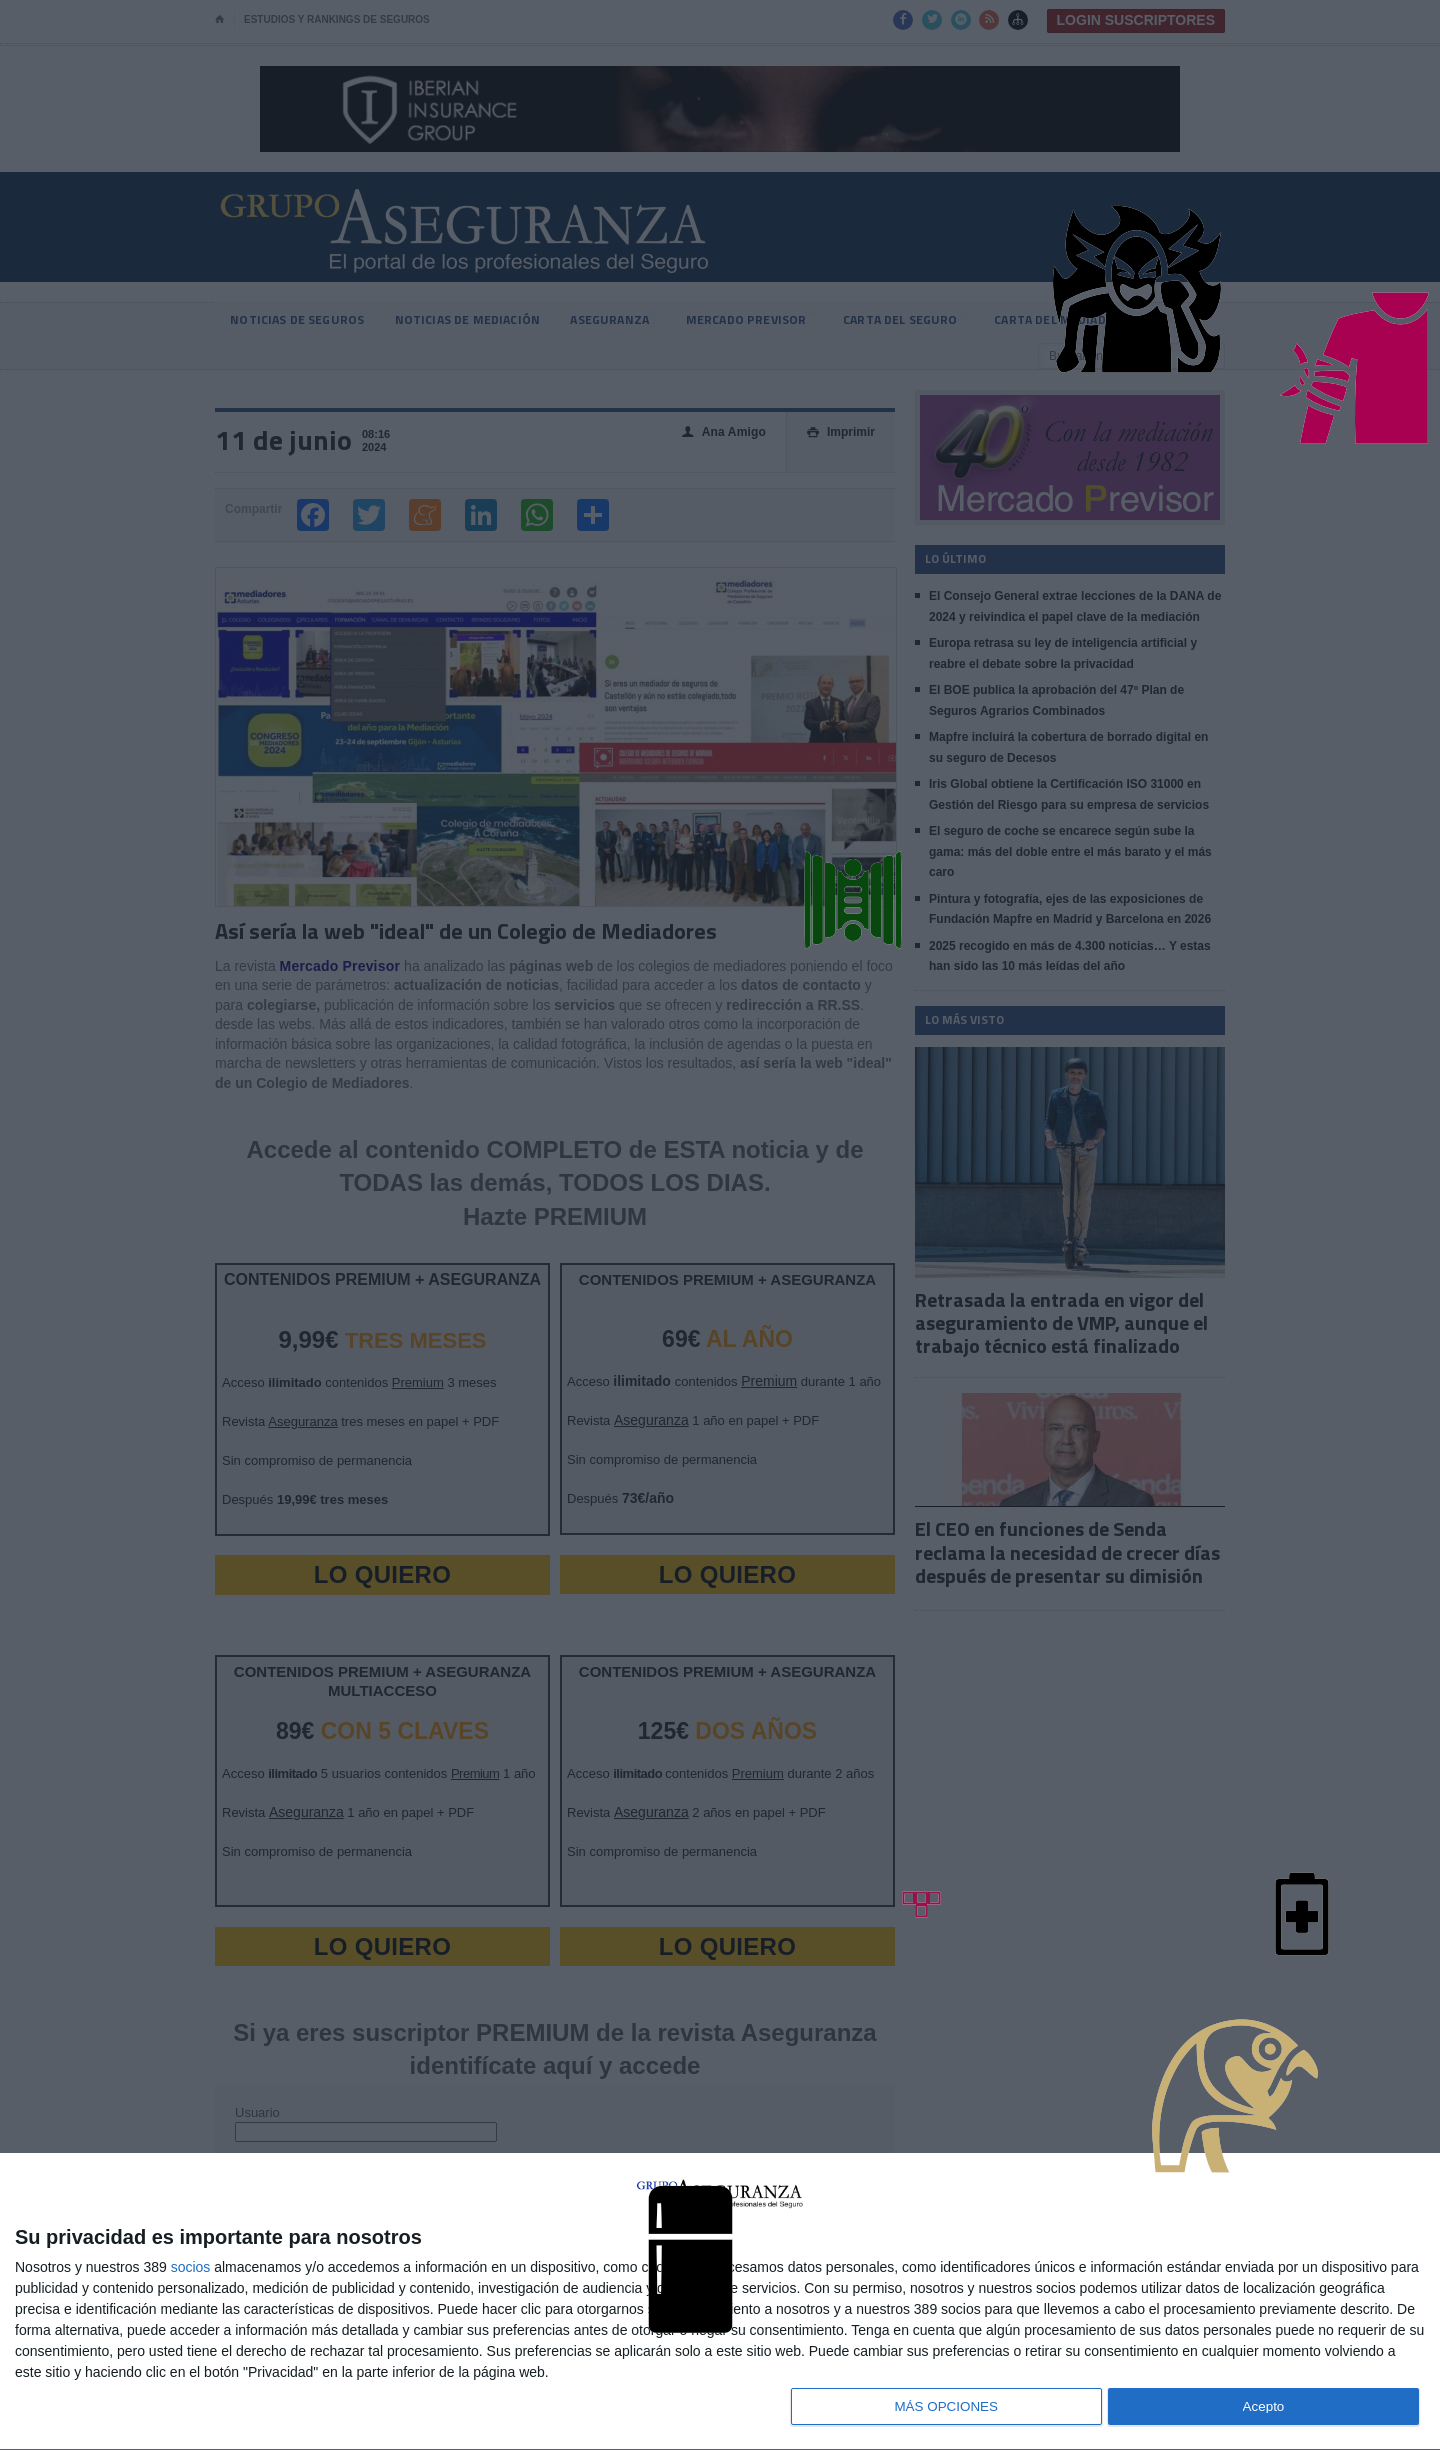 This screenshot has height=2450, width=1440. Describe the element at coordinates (1235, 2096) in the screenshot. I see `egyptian mythology or ancient egypt themed content` at that location.